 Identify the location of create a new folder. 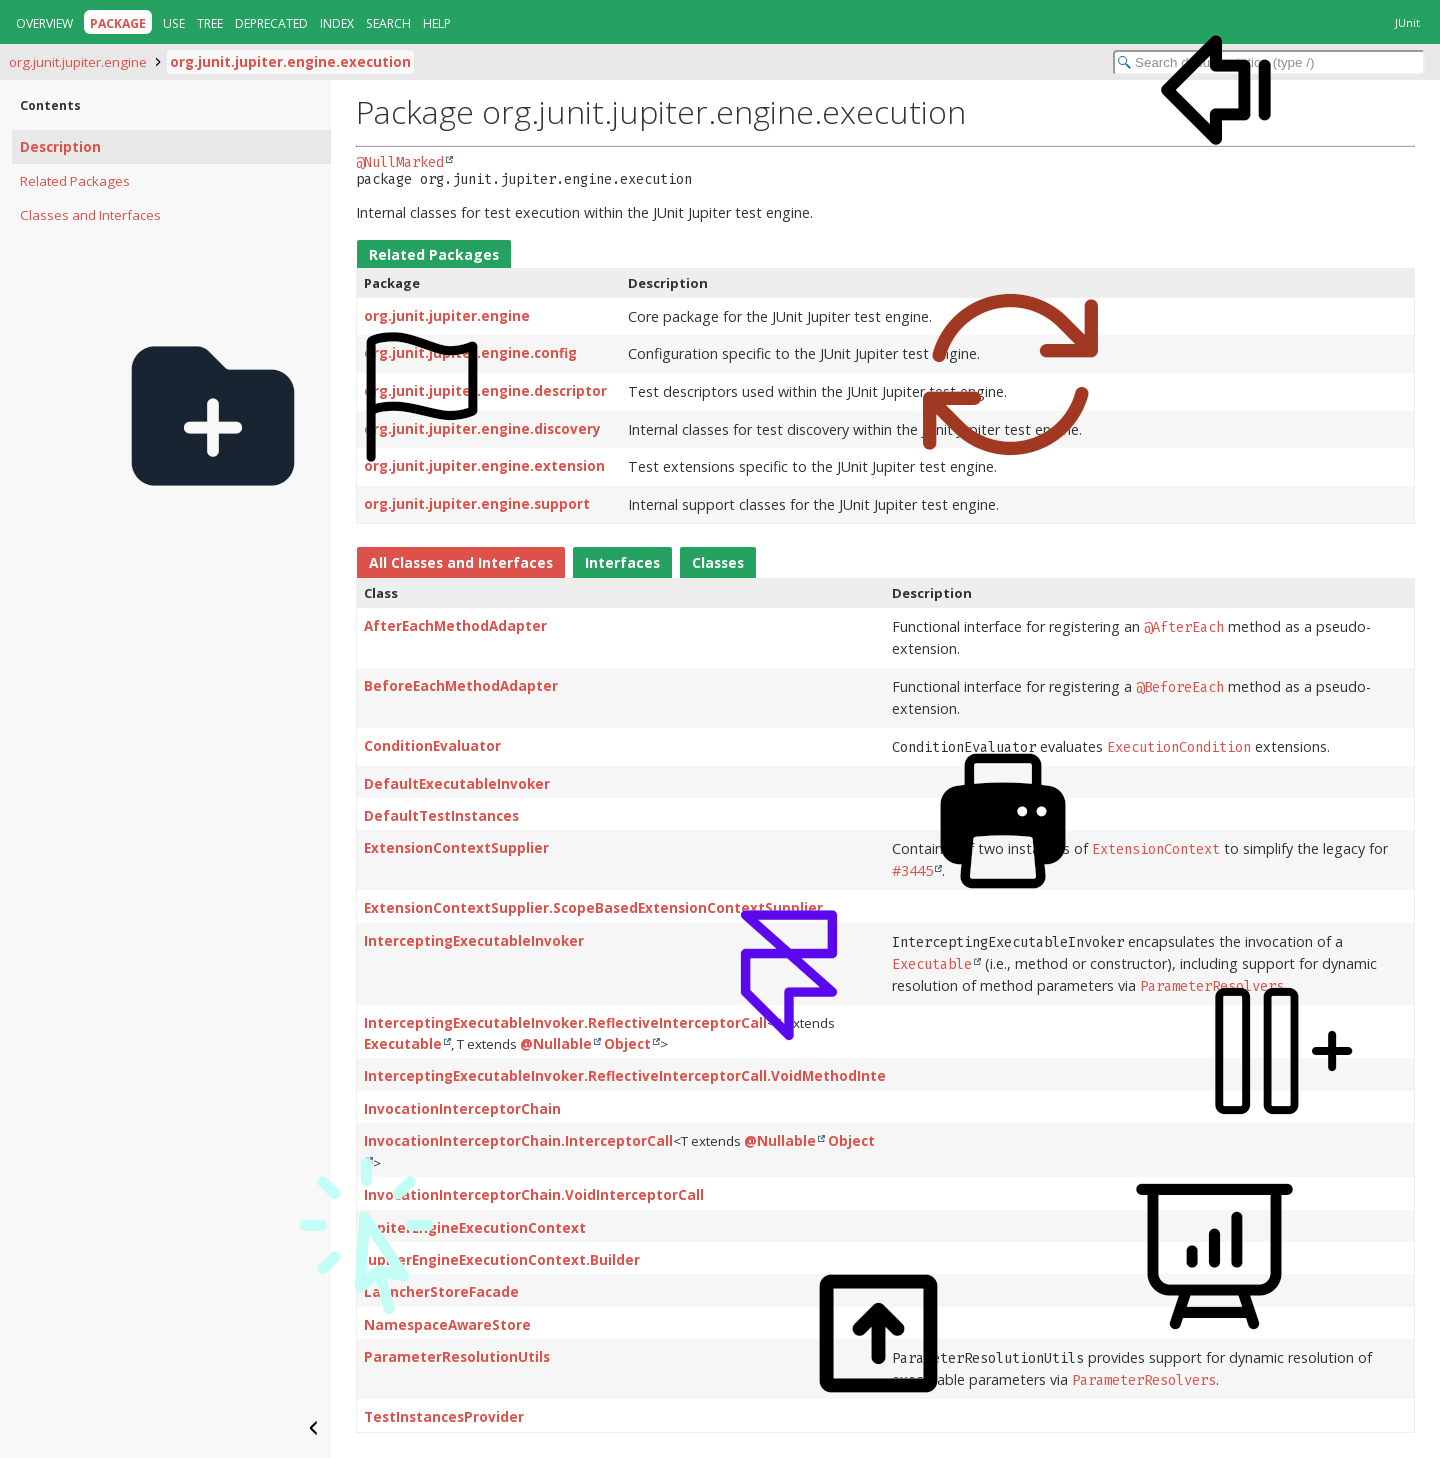
(213, 416).